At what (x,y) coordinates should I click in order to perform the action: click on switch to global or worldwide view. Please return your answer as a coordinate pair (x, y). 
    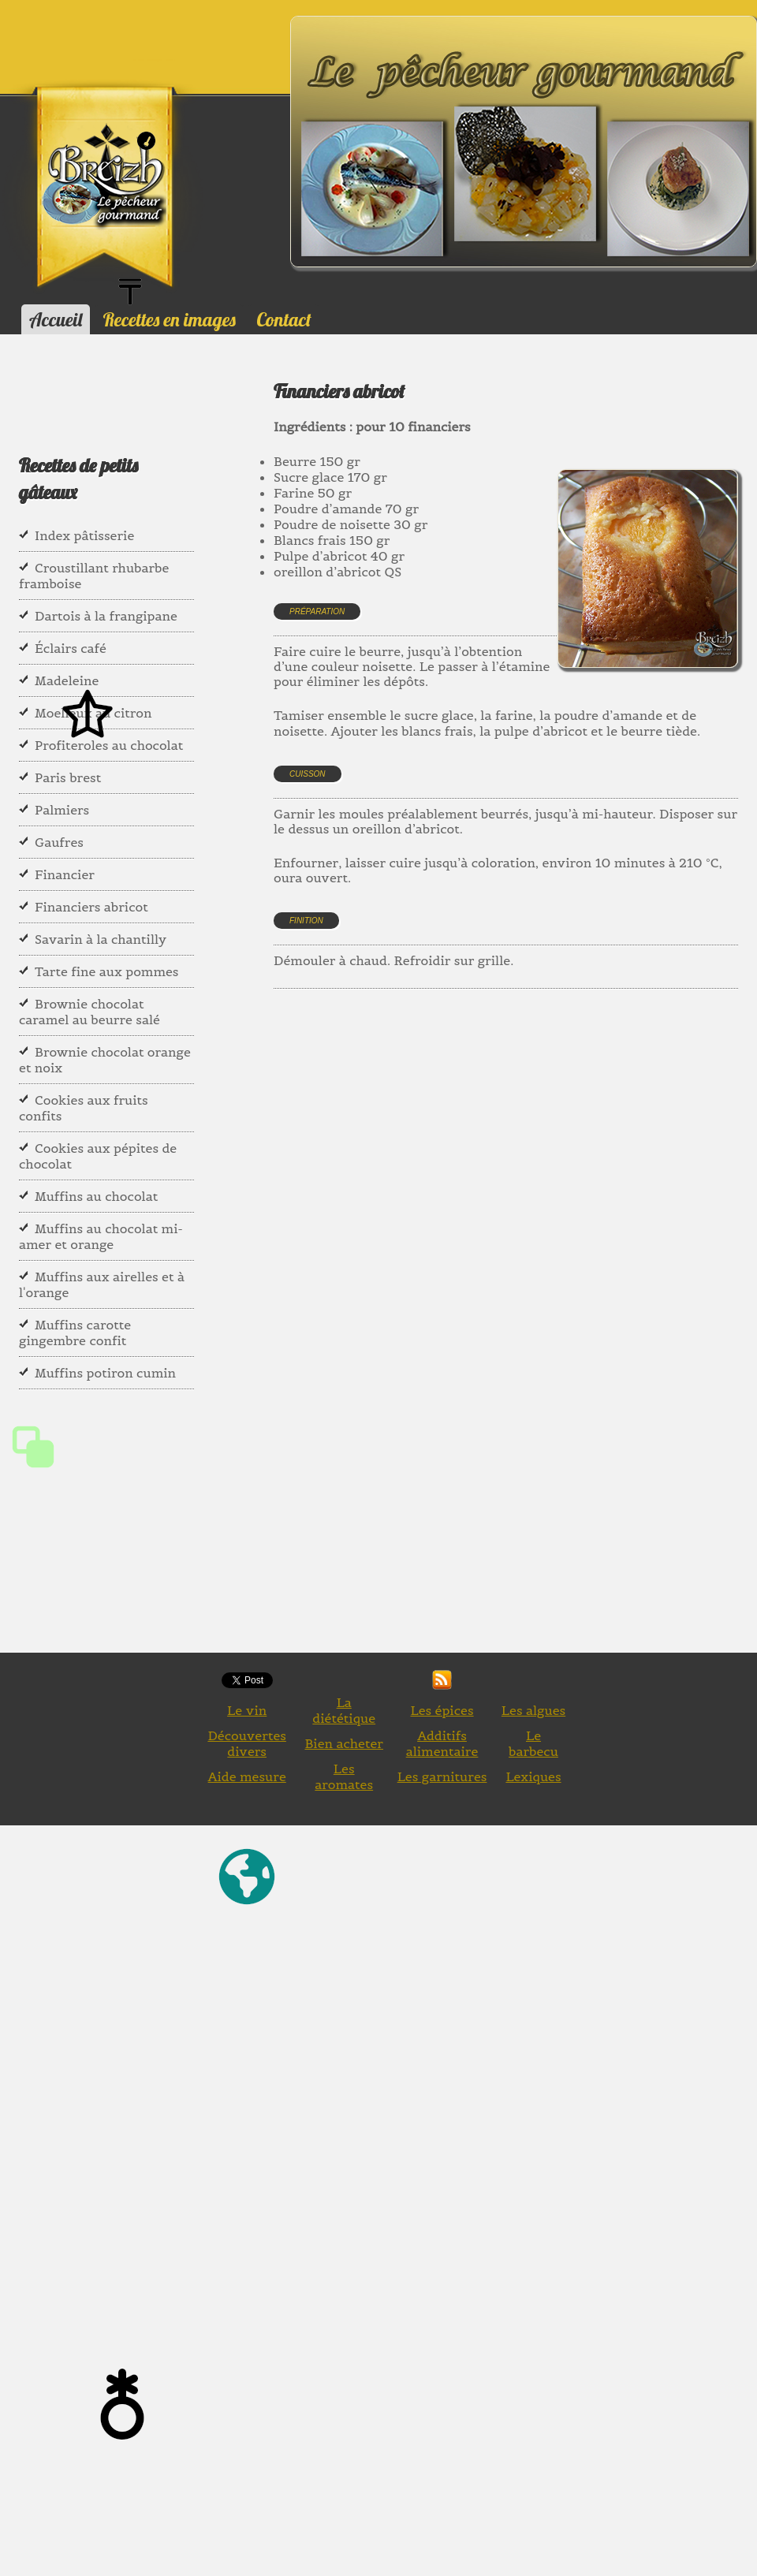
    Looking at the image, I should click on (247, 1877).